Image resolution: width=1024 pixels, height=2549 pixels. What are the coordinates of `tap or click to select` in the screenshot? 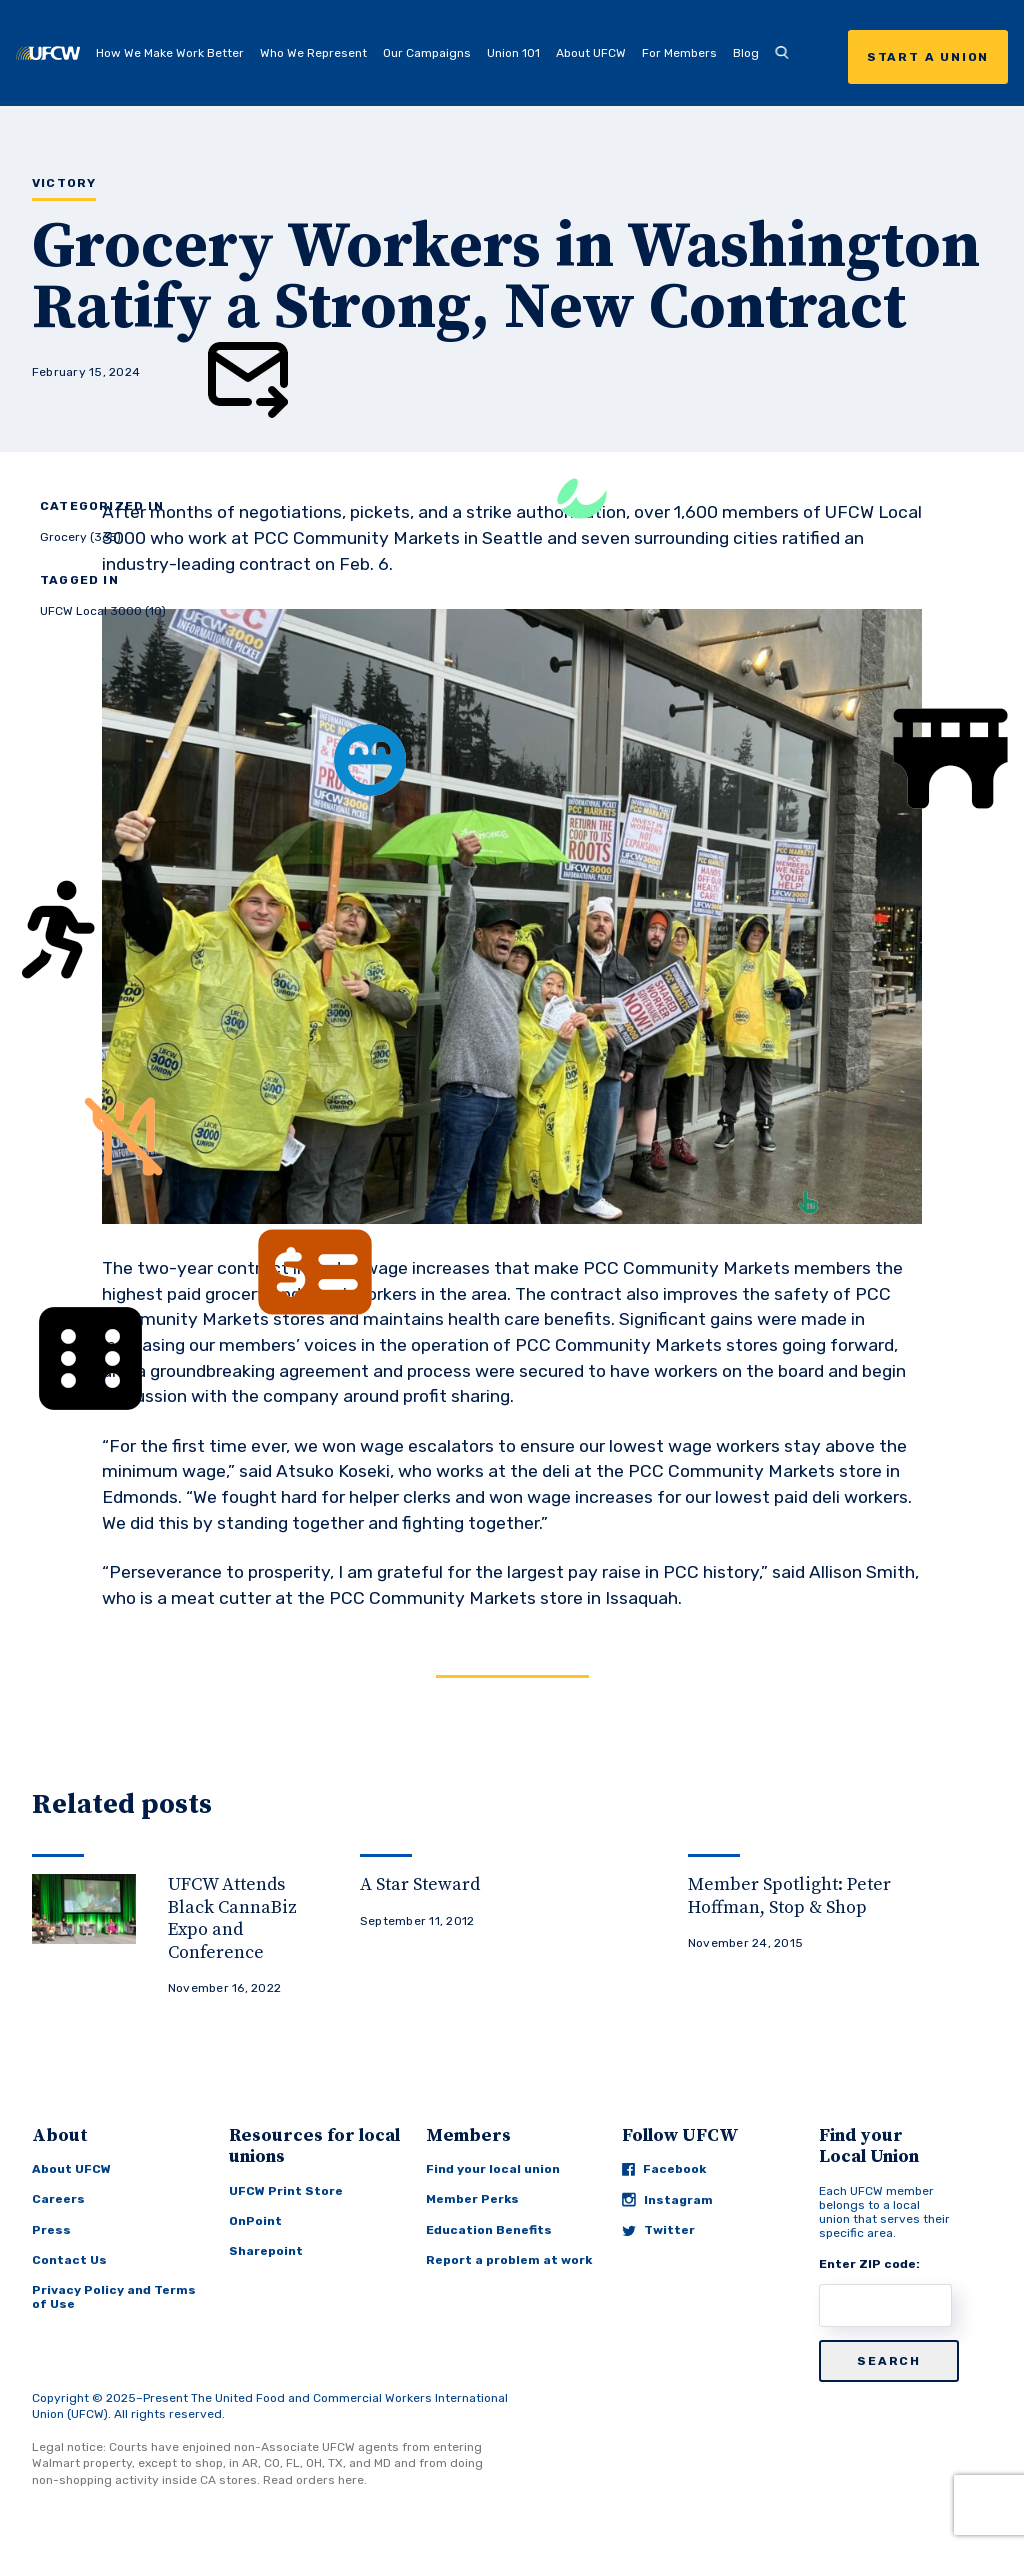 It's located at (808, 1202).